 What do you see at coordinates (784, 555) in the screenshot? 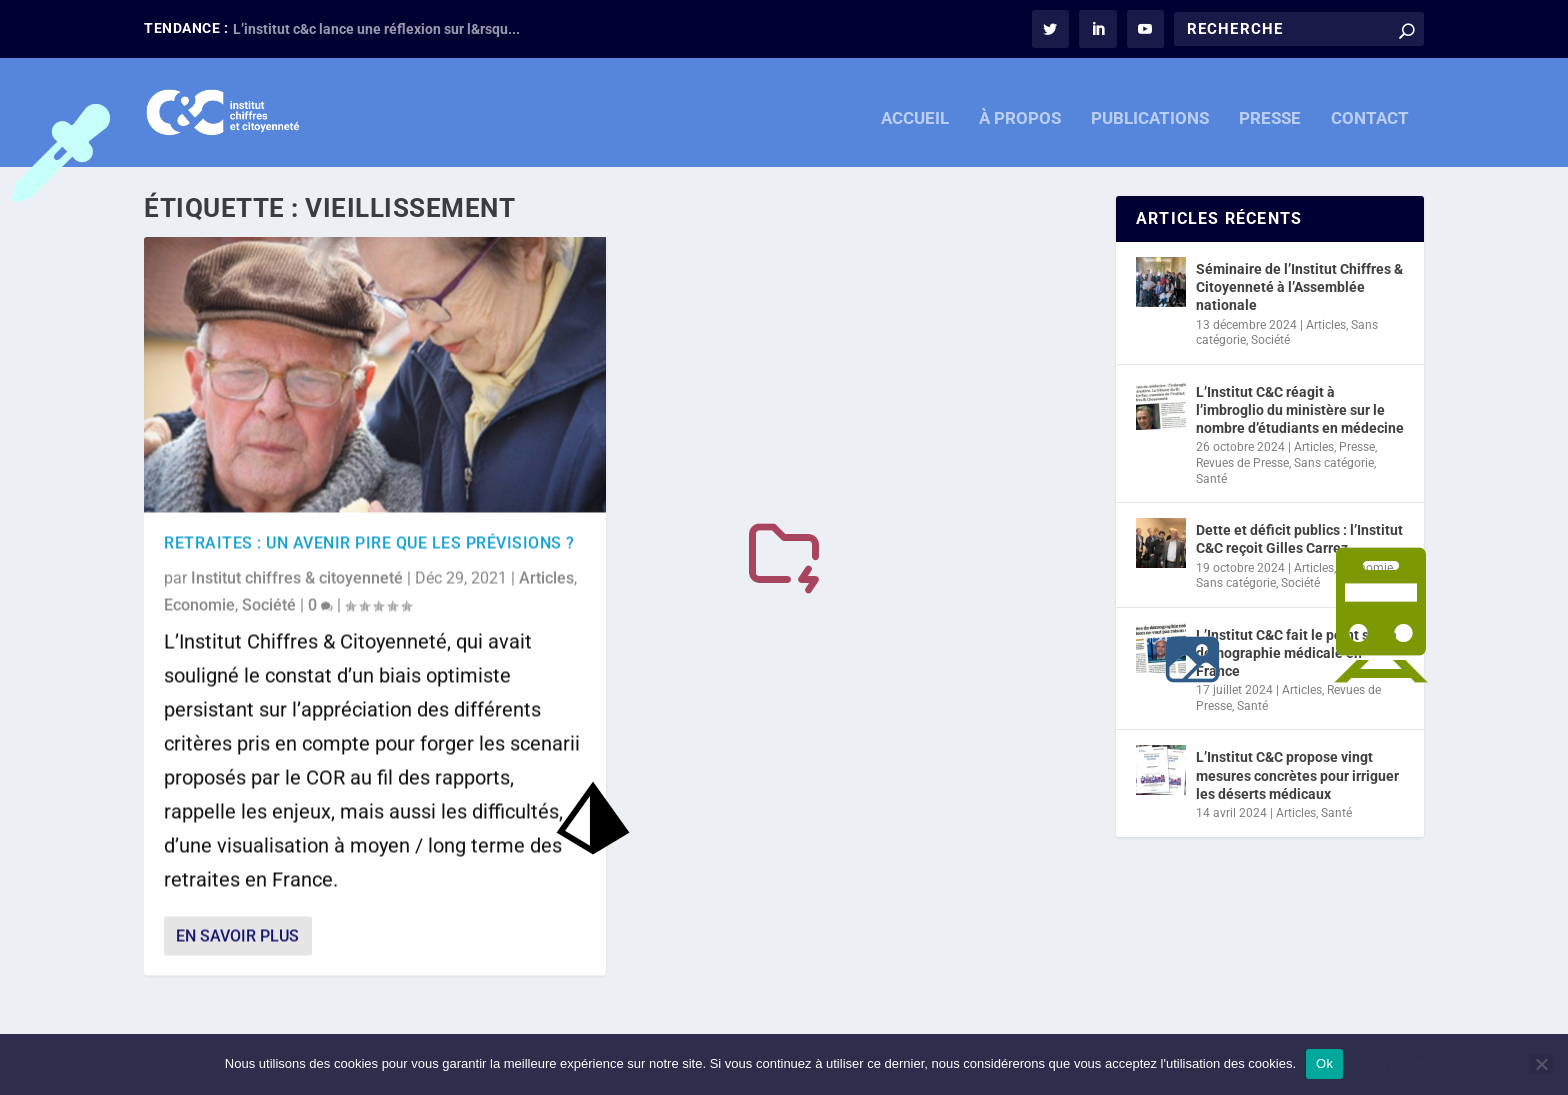
I see `access power-related files or settings` at bounding box center [784, 555].